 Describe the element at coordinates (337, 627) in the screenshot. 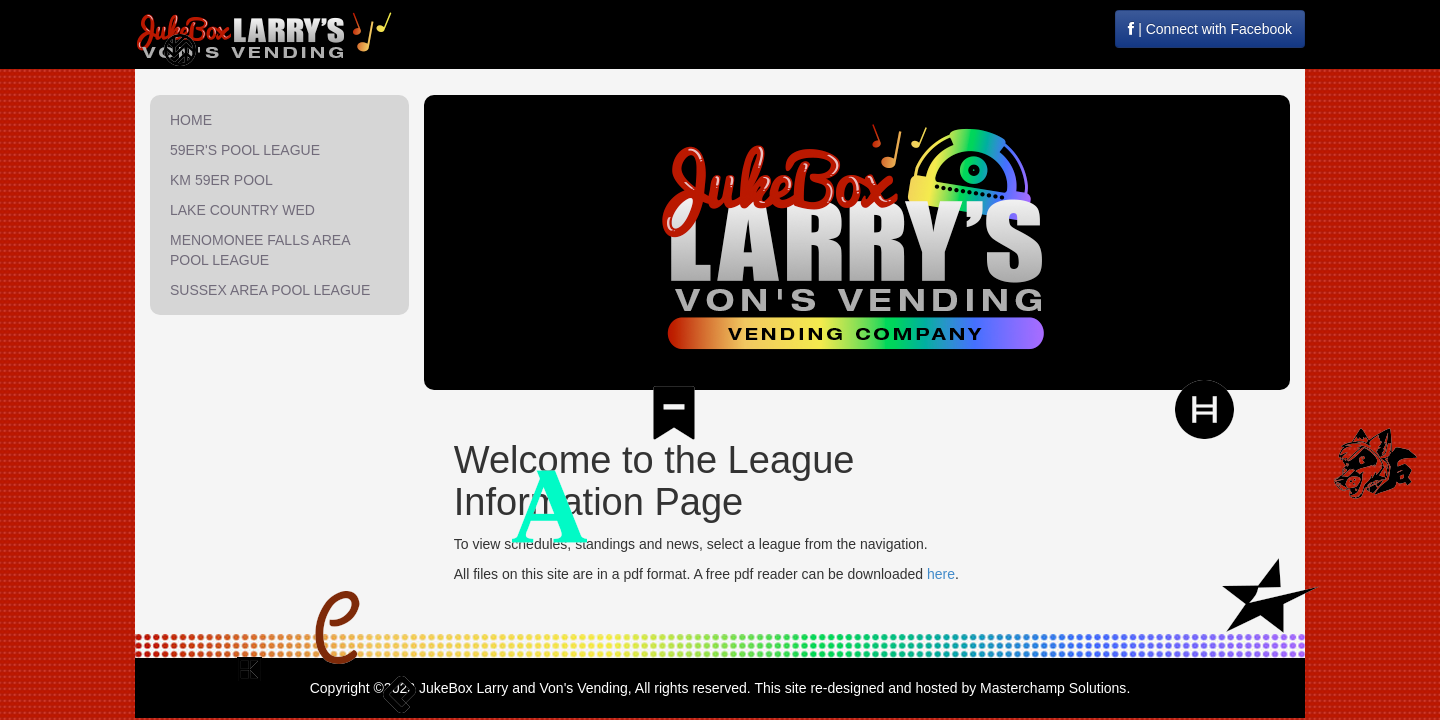

I see `open calibre-web ebook management app` at that location.